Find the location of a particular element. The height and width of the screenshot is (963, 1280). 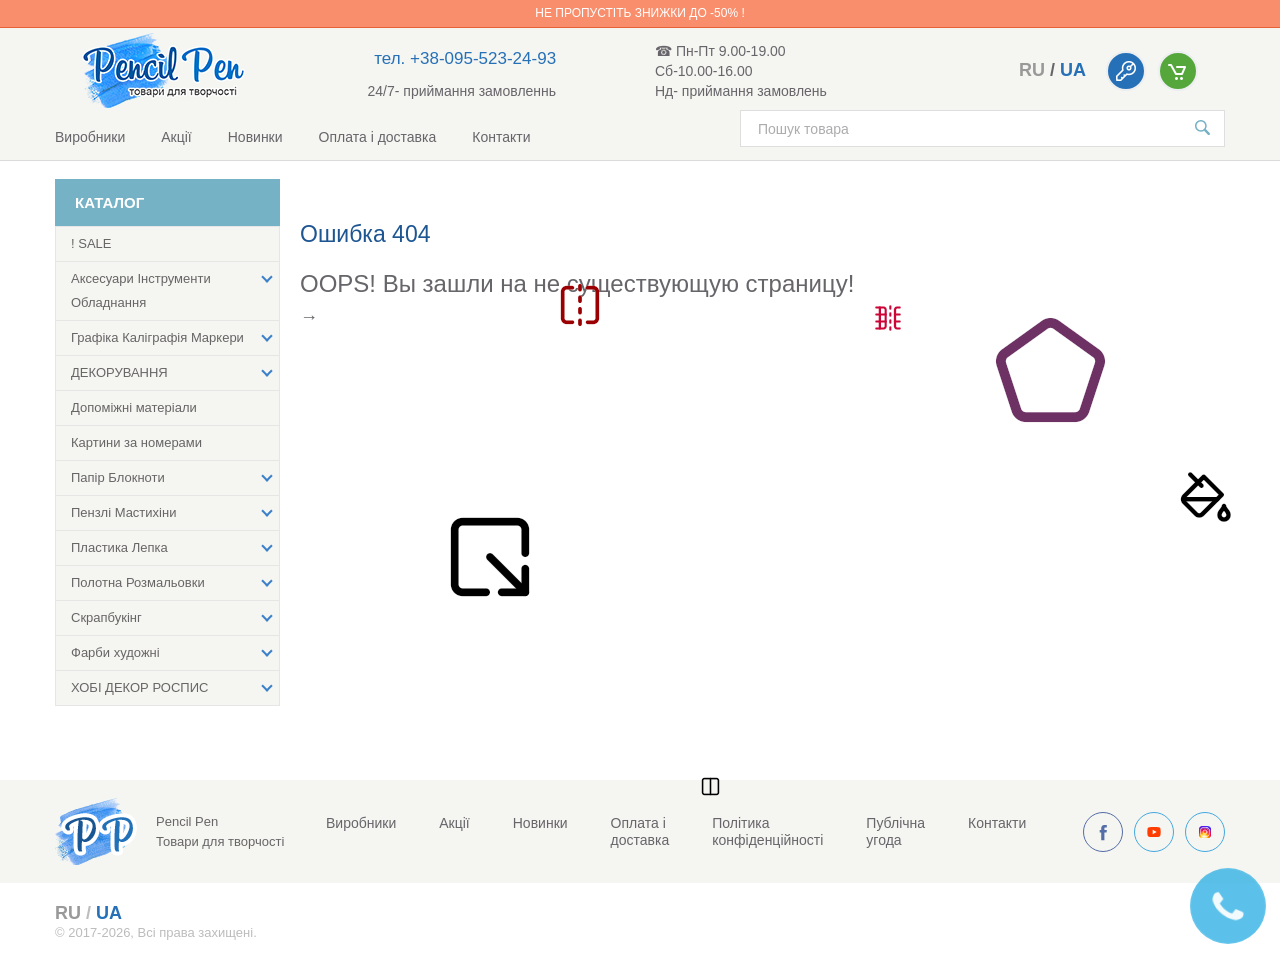

fill an area with color is located at coordinates (1206, 497).